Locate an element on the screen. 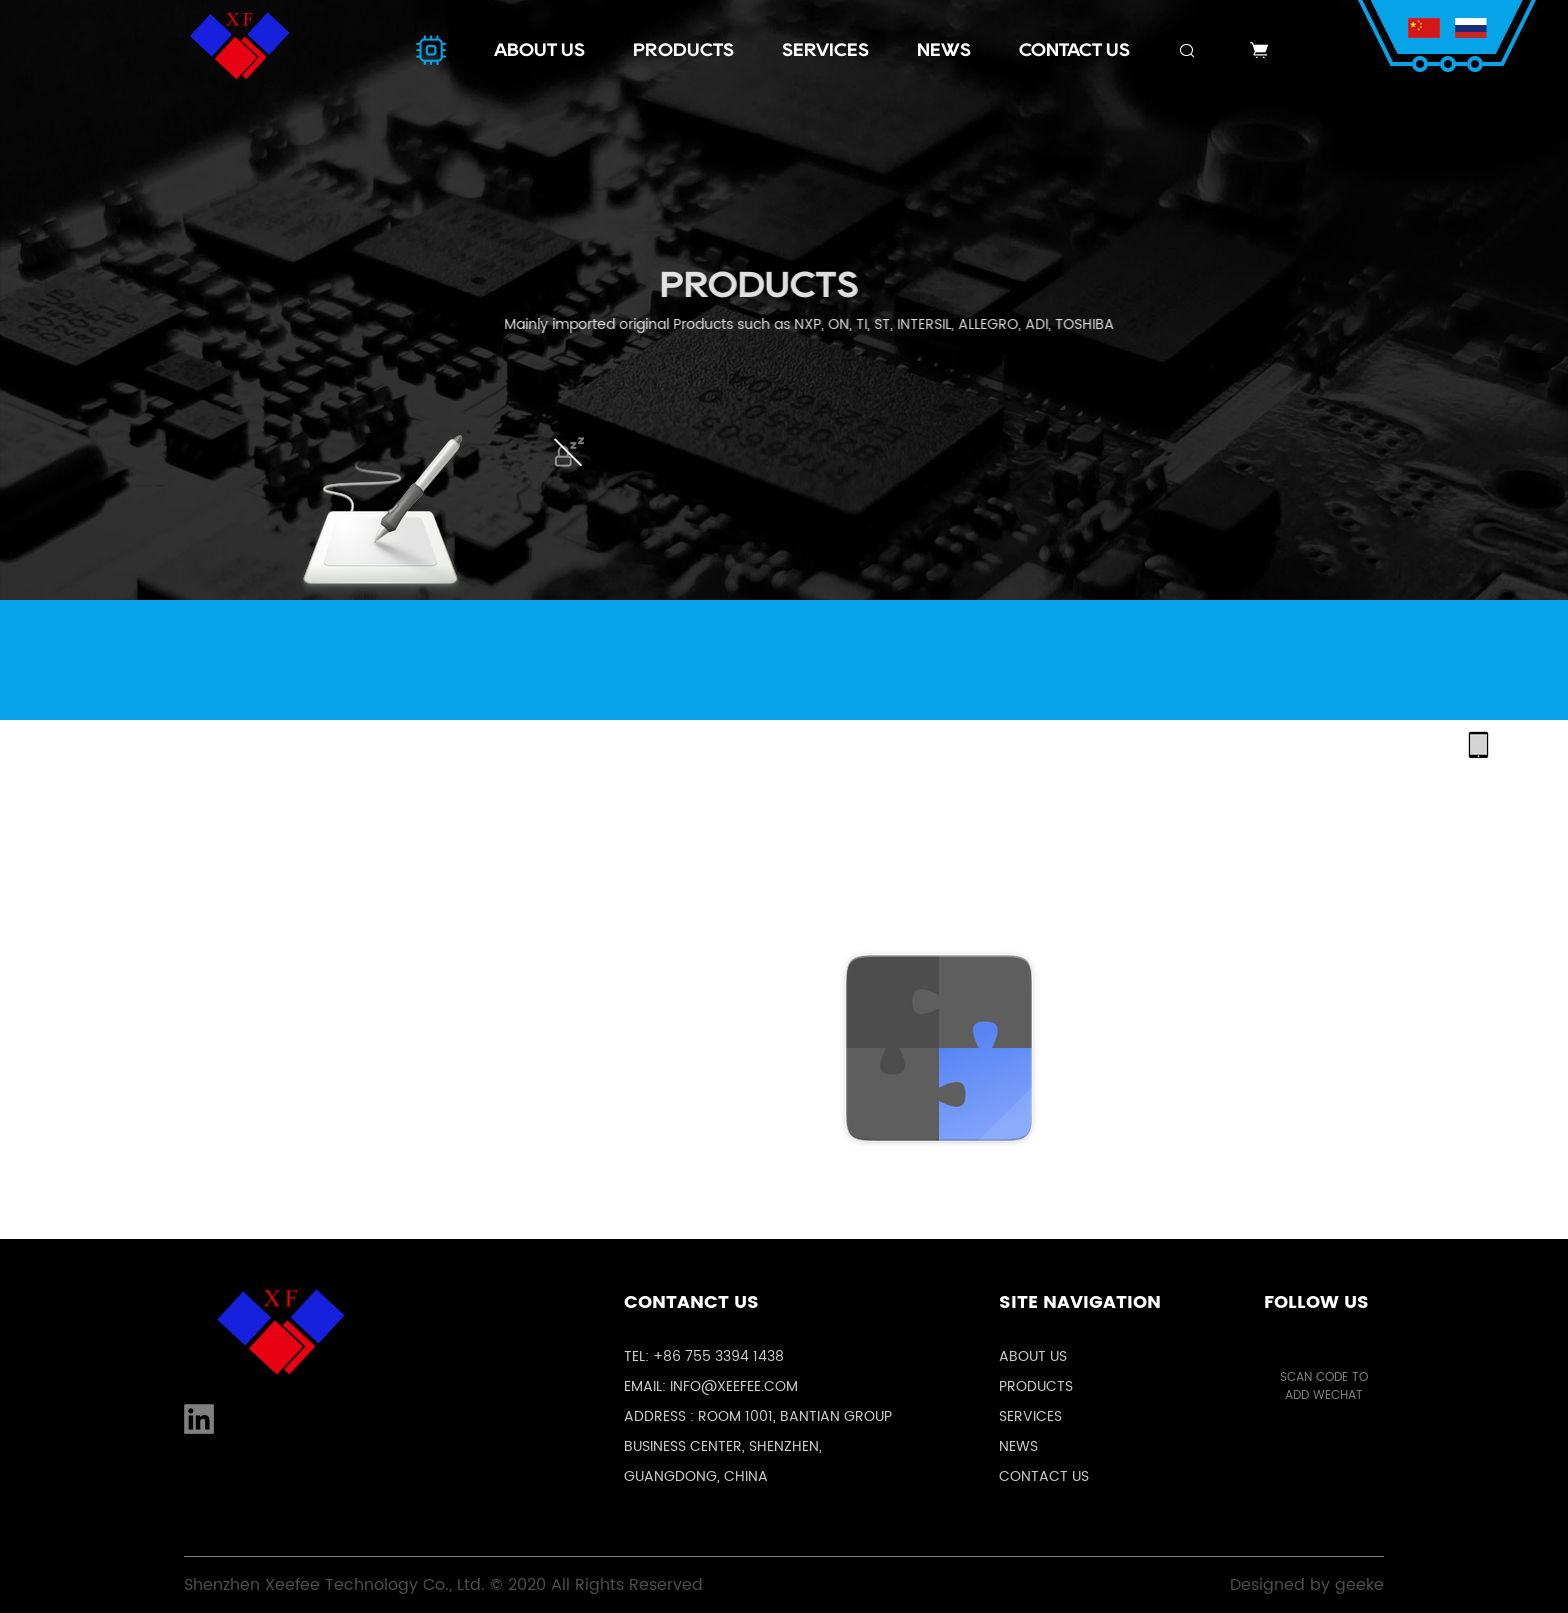  system sleep mode is currently disabled is located at coordinates (569, 452).